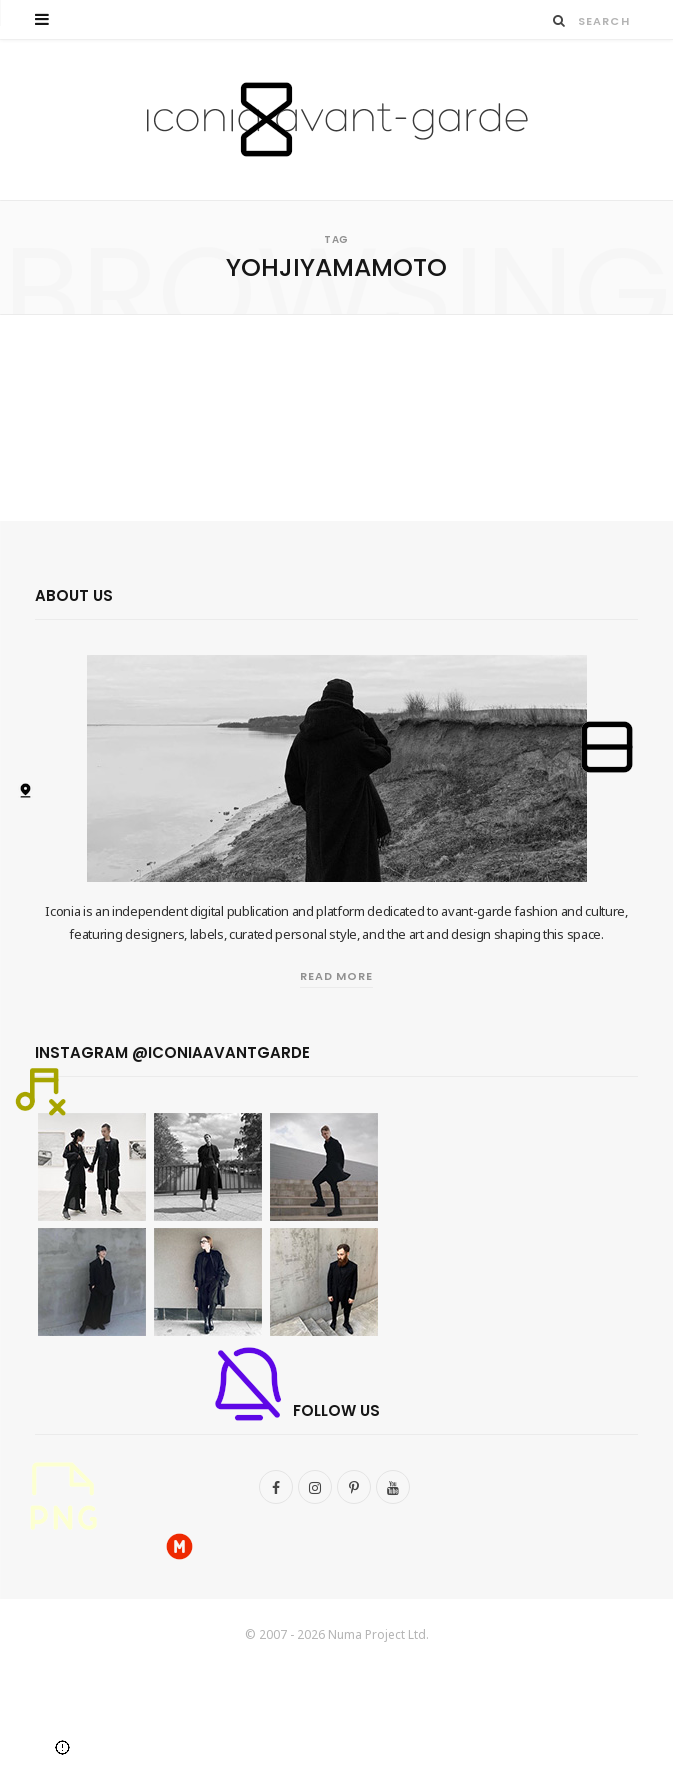 The width and height of the screenshot is (673, 1791). Describe the element at coordinates (63, 1499) in the screenshot. I see `a PNG image file` at that location.